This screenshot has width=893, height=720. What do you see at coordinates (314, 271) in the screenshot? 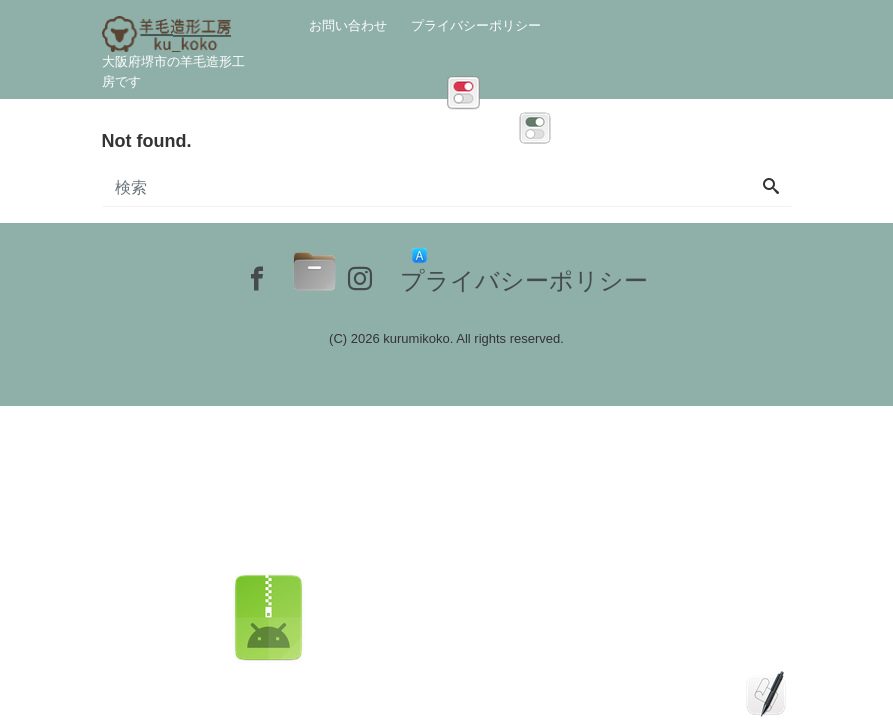
I see `open the file manager app` at bounding box center [314, 271].